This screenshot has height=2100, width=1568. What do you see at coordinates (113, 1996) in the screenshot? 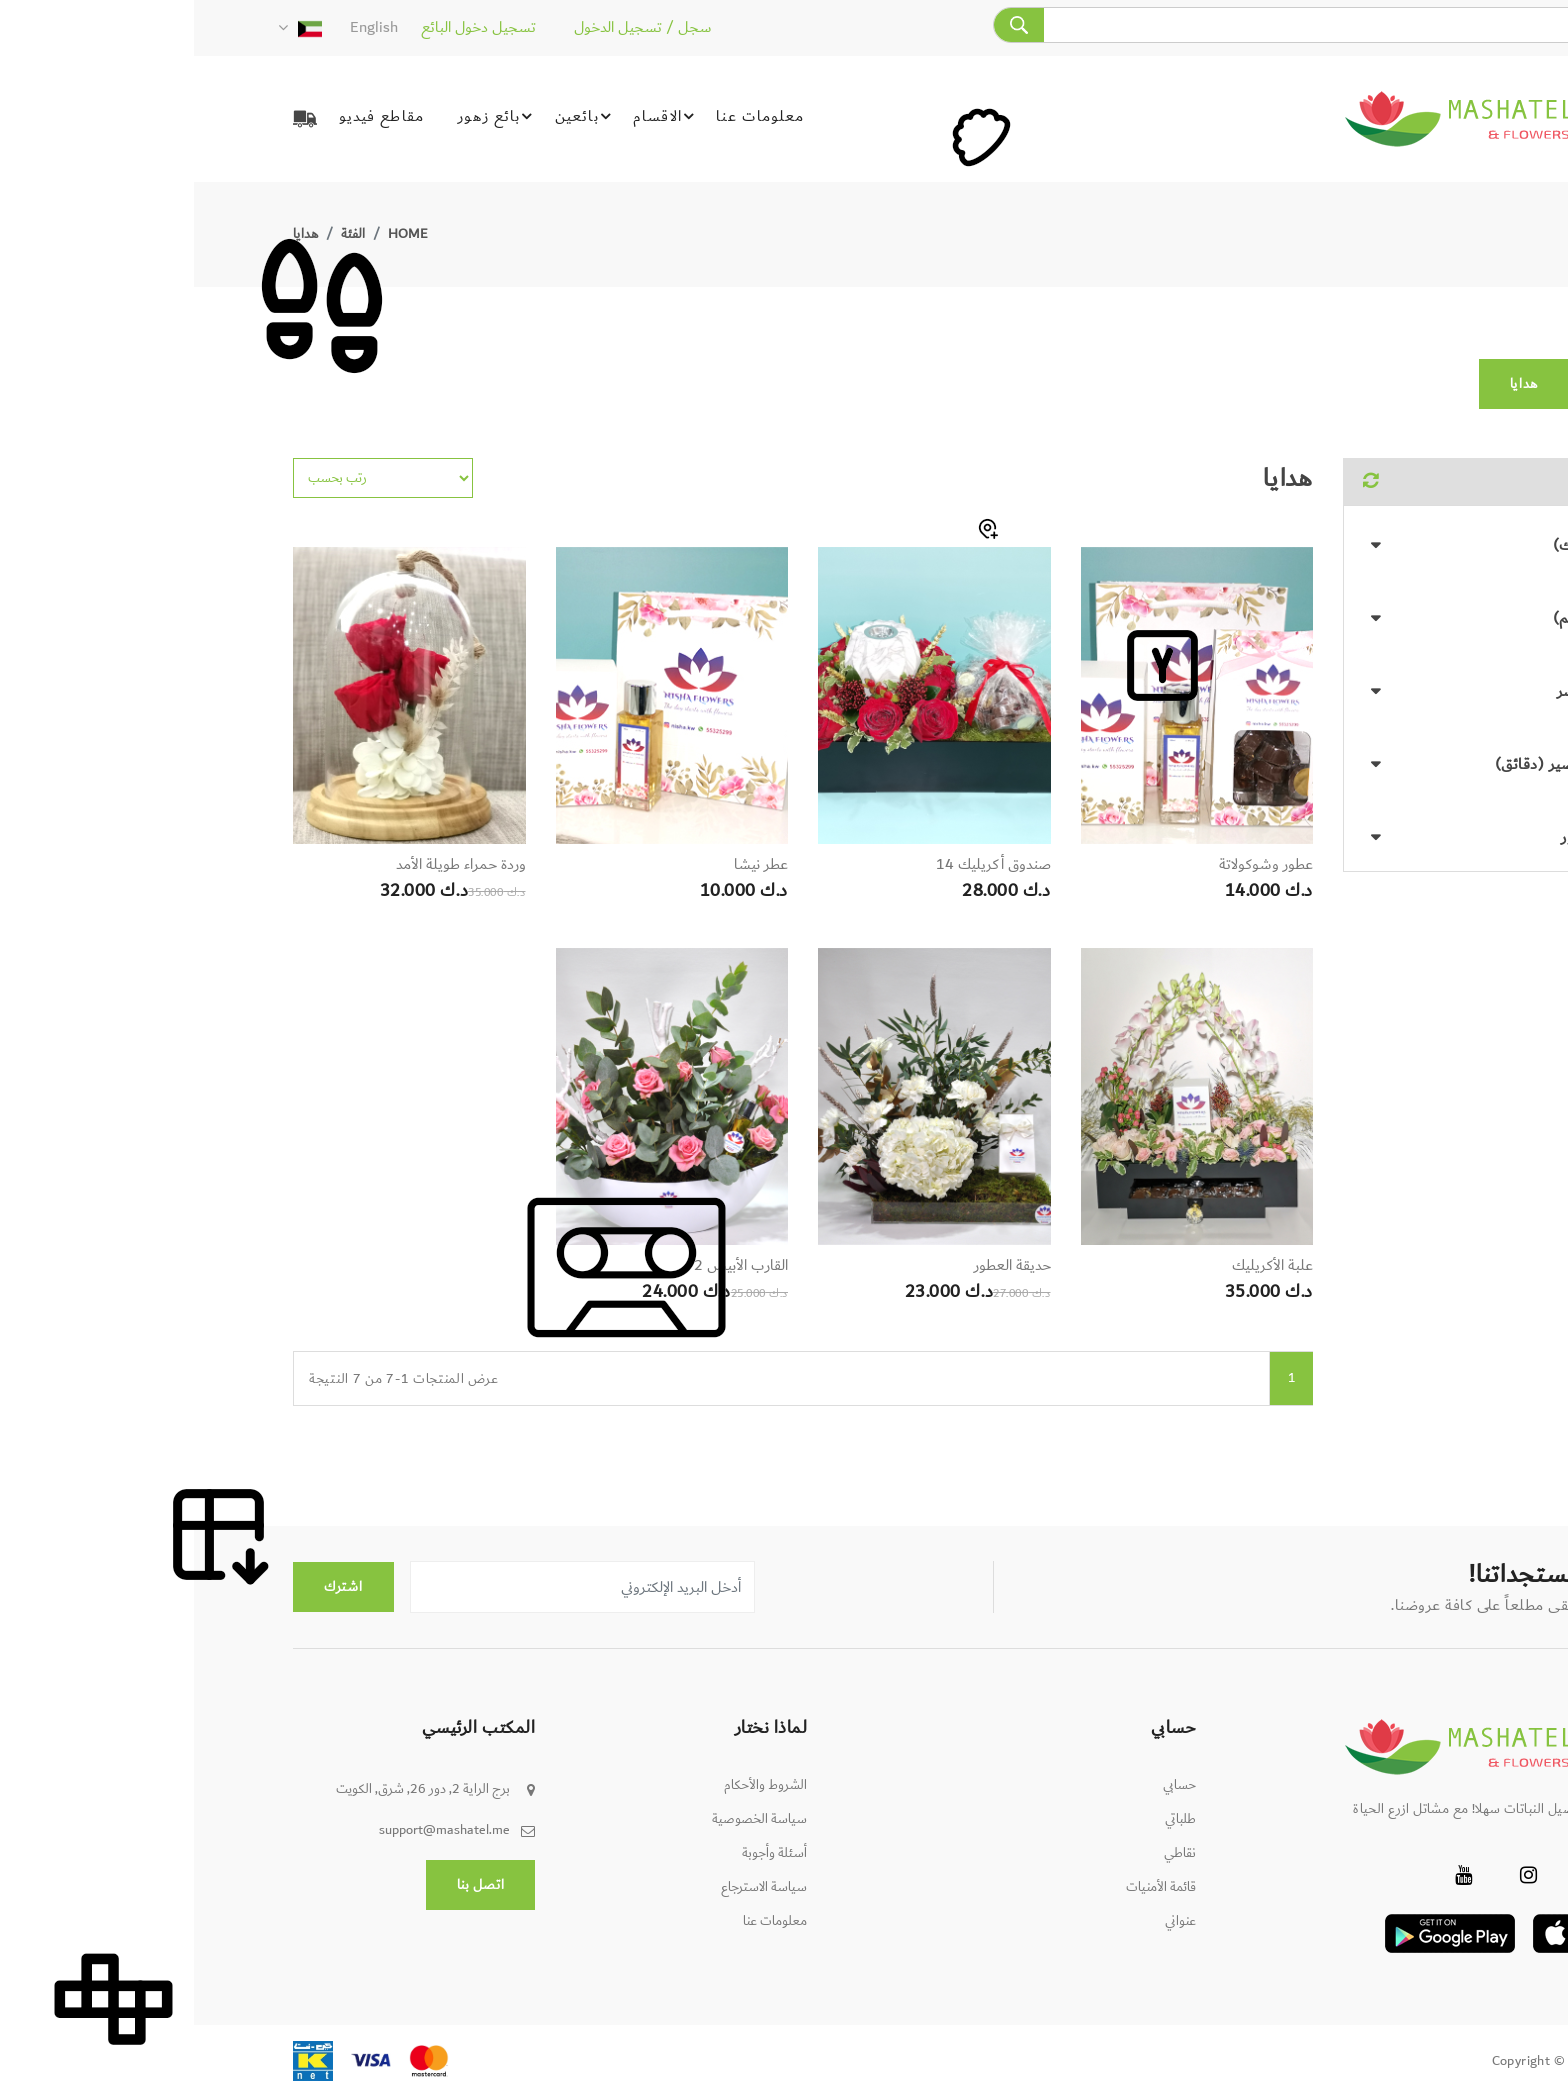
I see `view 3d model unfolded net` at bounding box center [113, 1996].